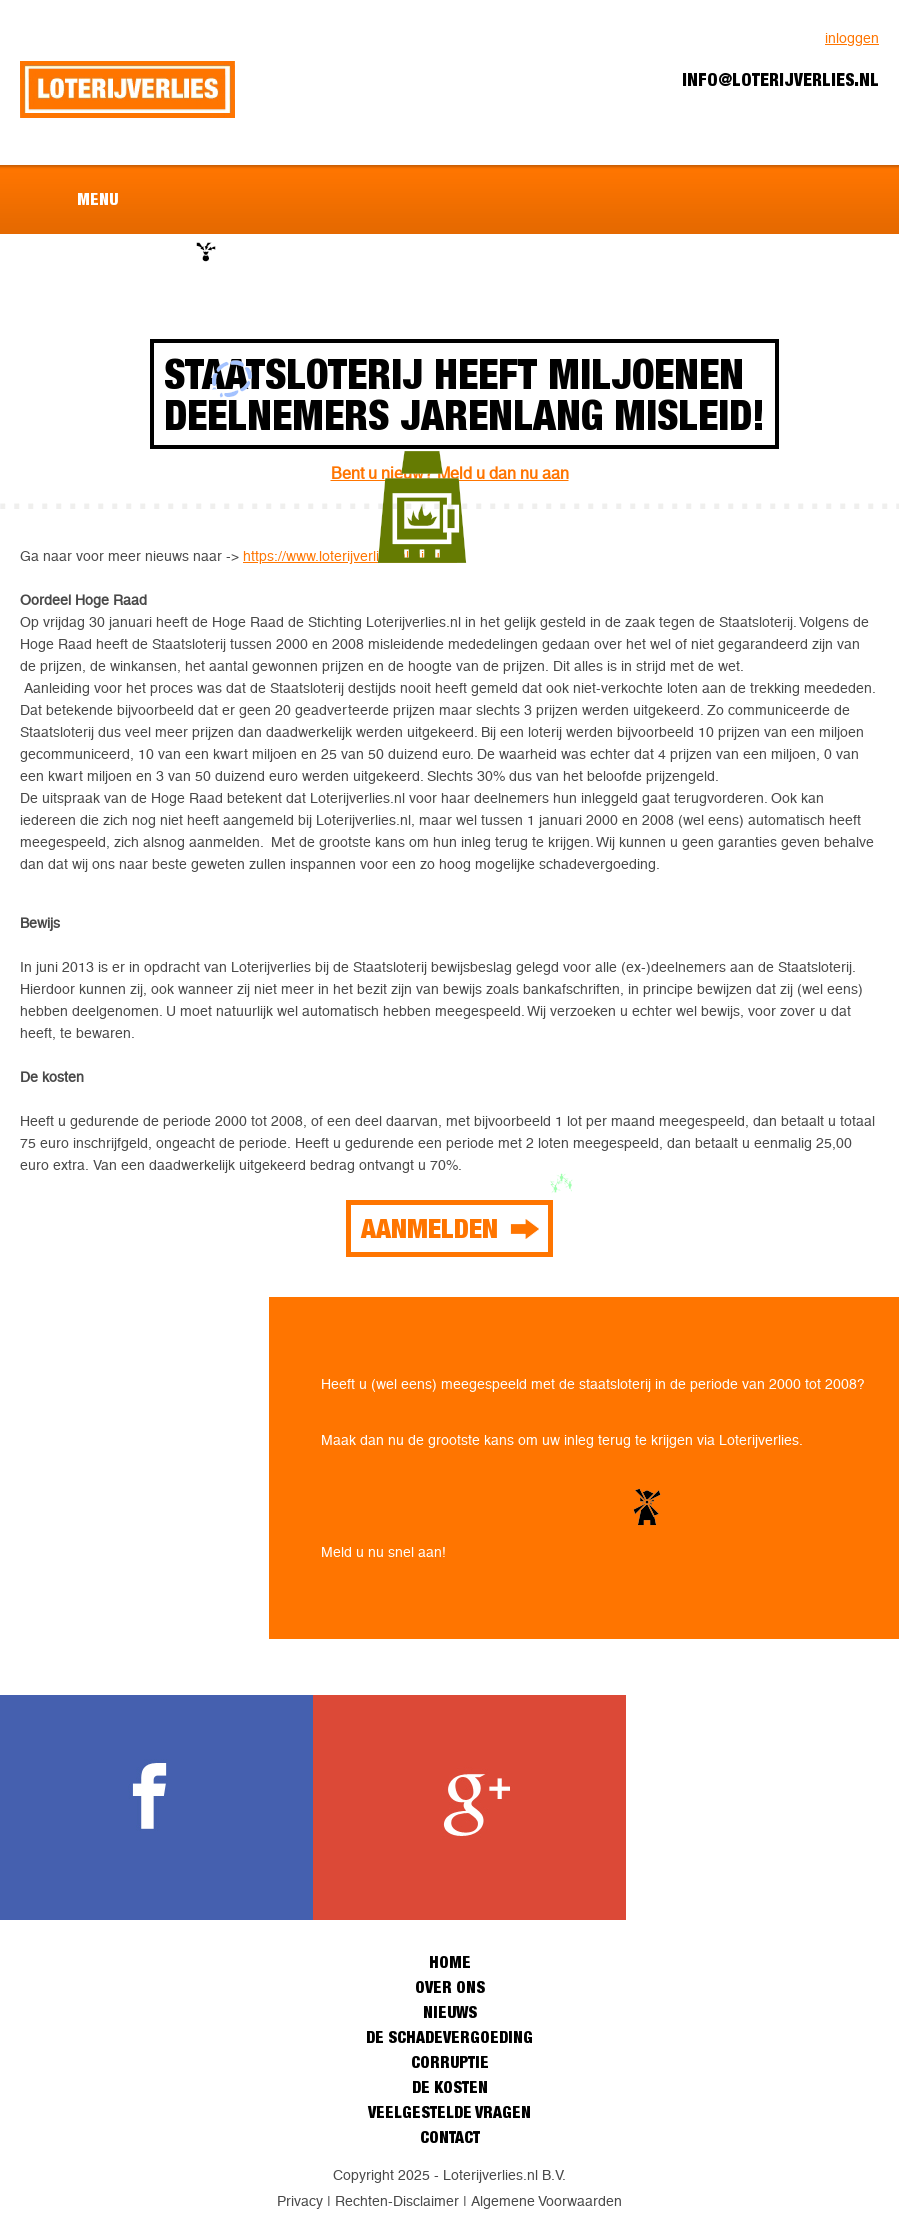 This screenshot has height=2214, width=899. What do you see at coordinates (561, 1183) in the screenshot?
I see `activate chain lightning ability or spell` at bounding box center [561, 1183].